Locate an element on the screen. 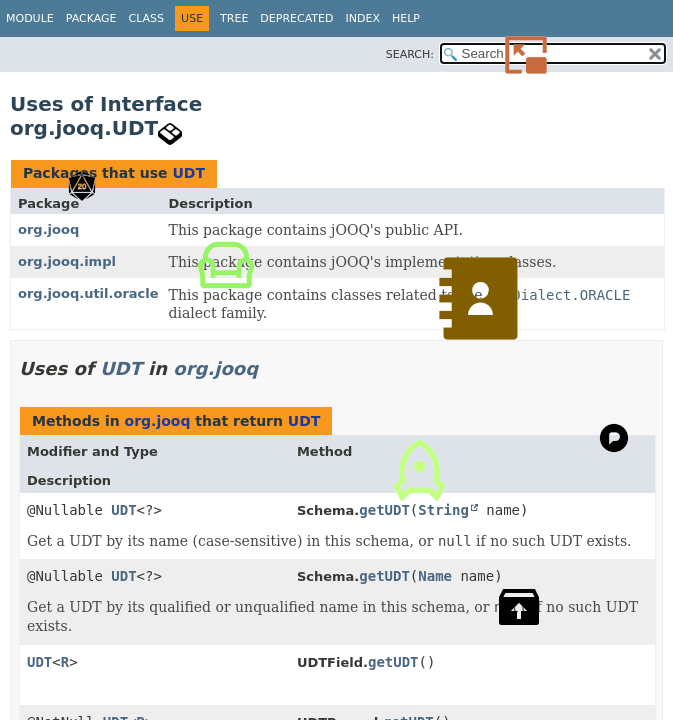  exit picture-in-picture mode is located at coordinates (526, 55).